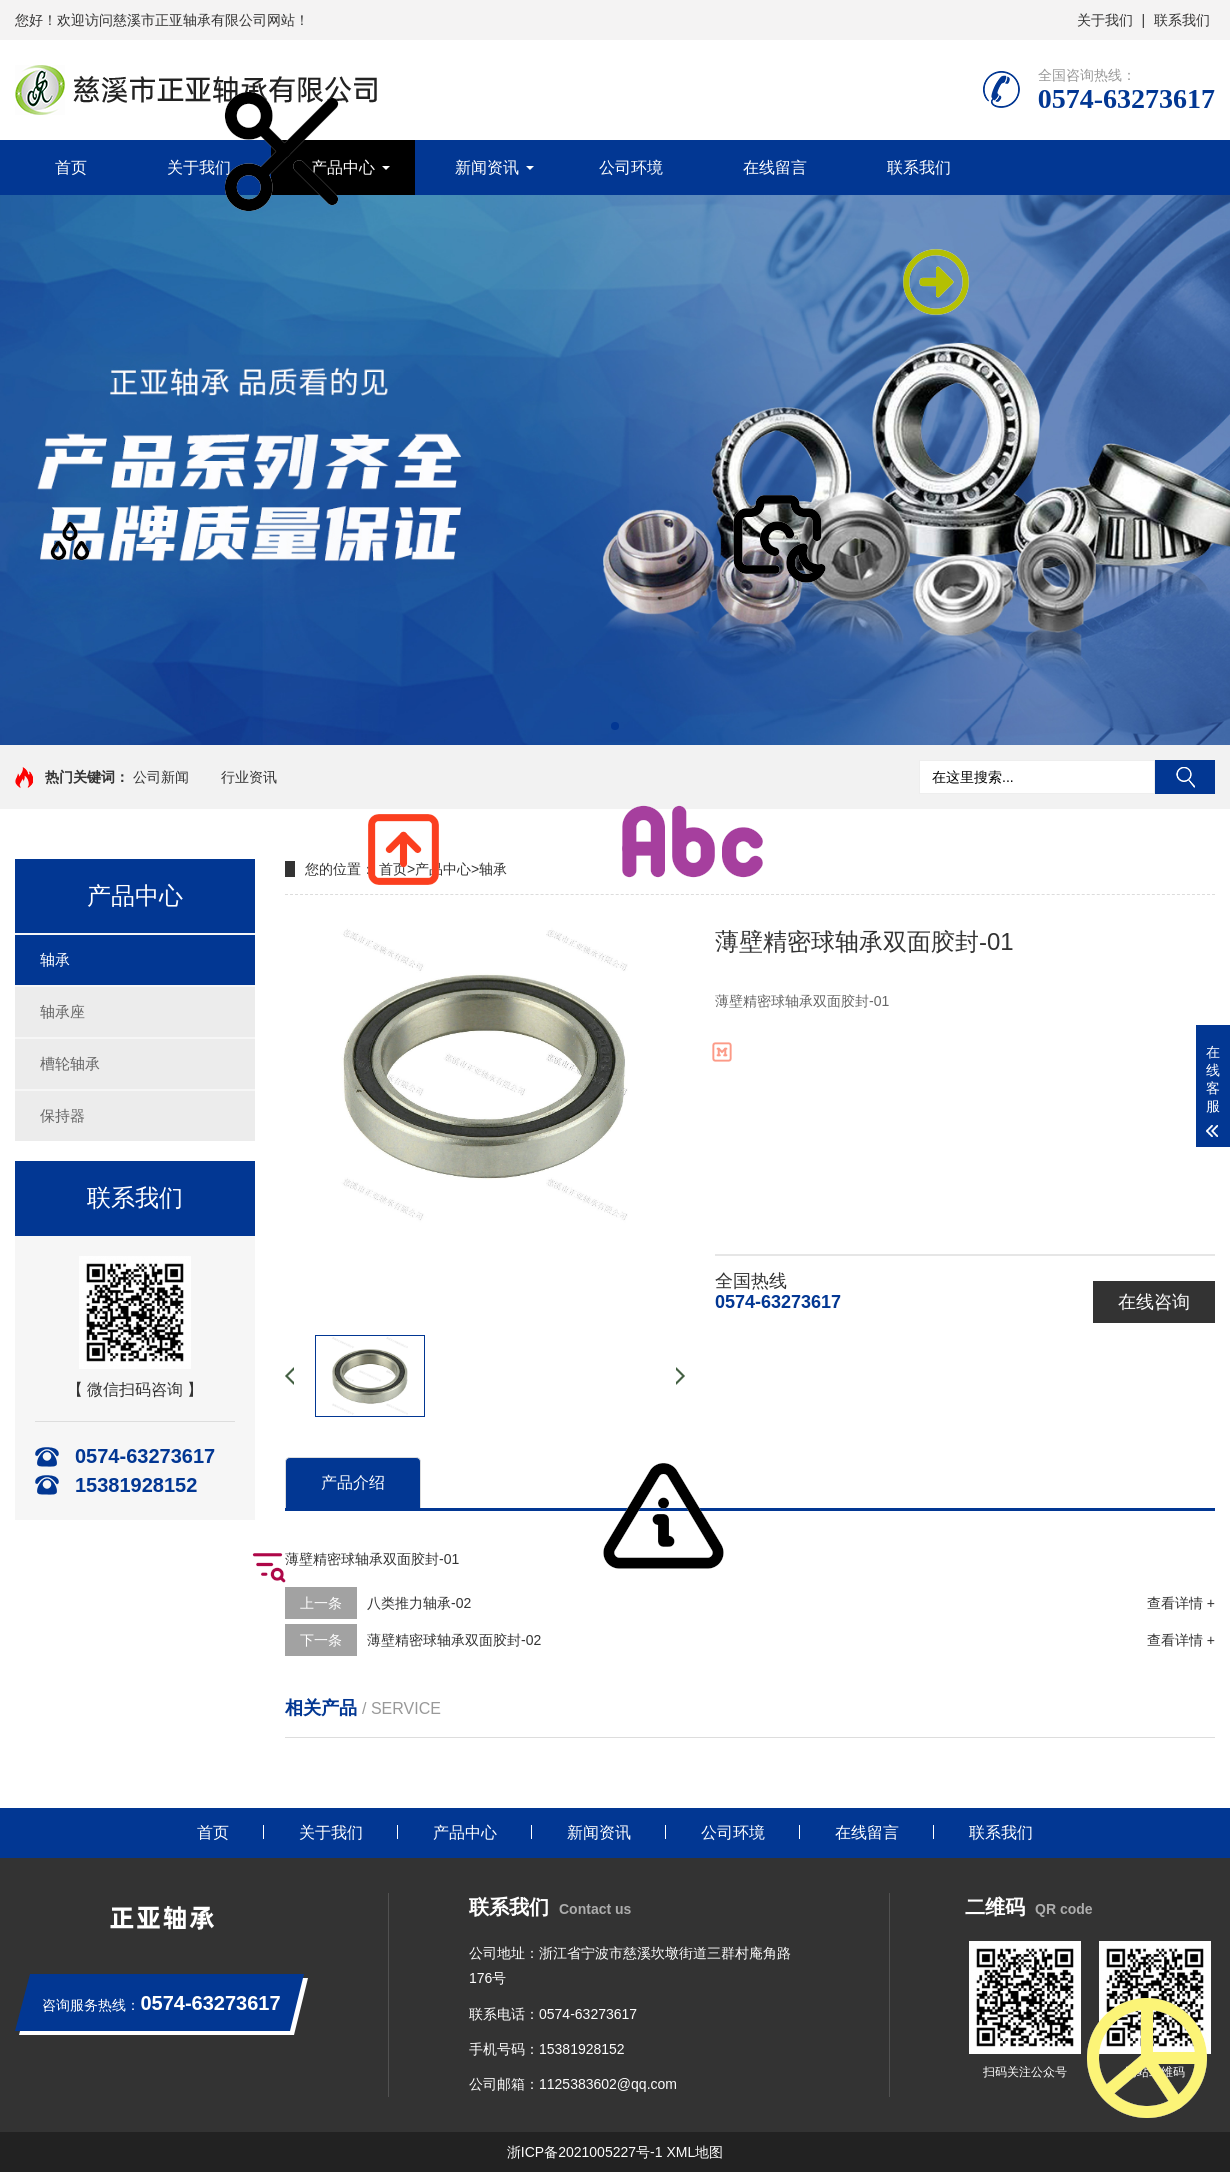  What do you see at coordinates (936, 282) in the screenshot?
I see `go to next item or step` at bounding box center [936, 282].